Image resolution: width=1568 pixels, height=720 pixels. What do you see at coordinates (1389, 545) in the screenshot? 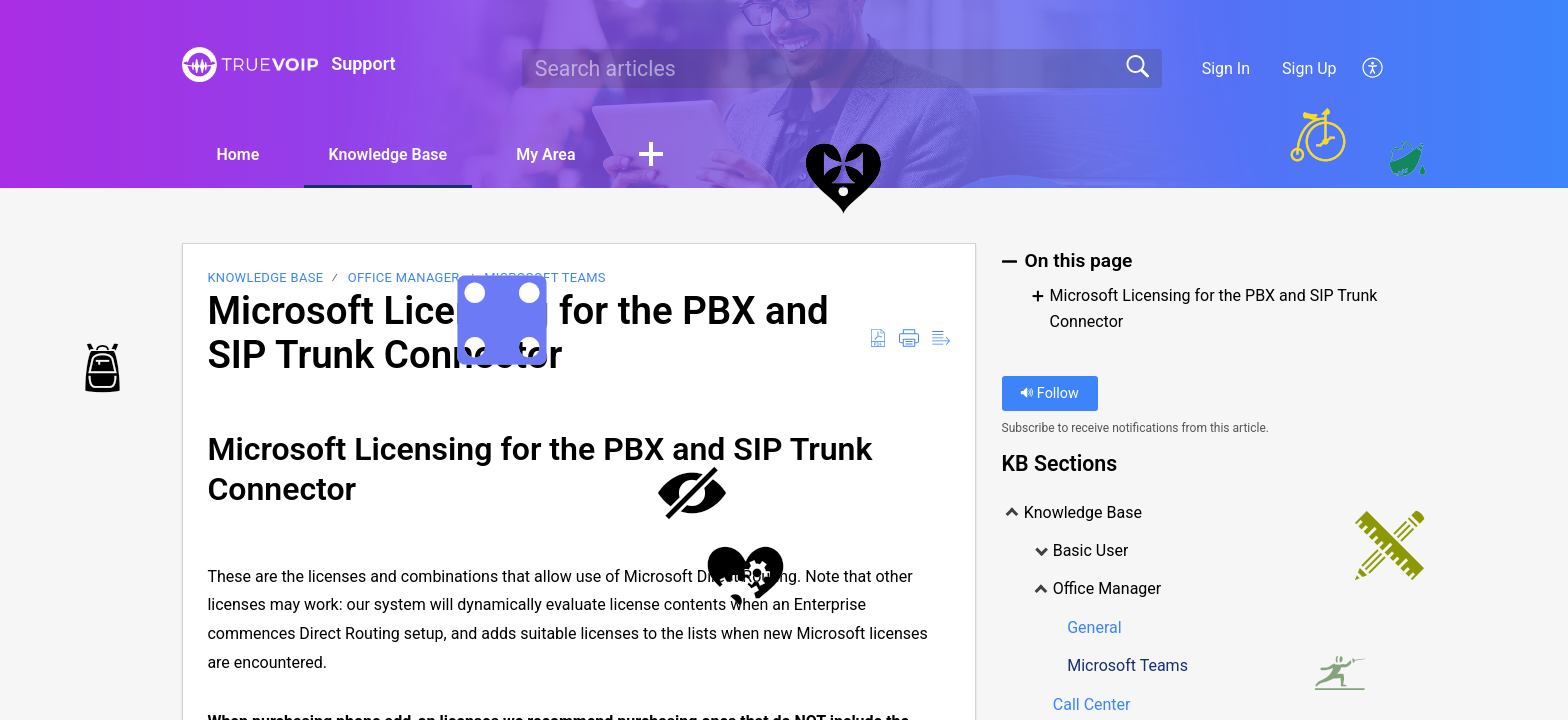
I see `access design or drawing tools` at bounding box center [1389, 545].